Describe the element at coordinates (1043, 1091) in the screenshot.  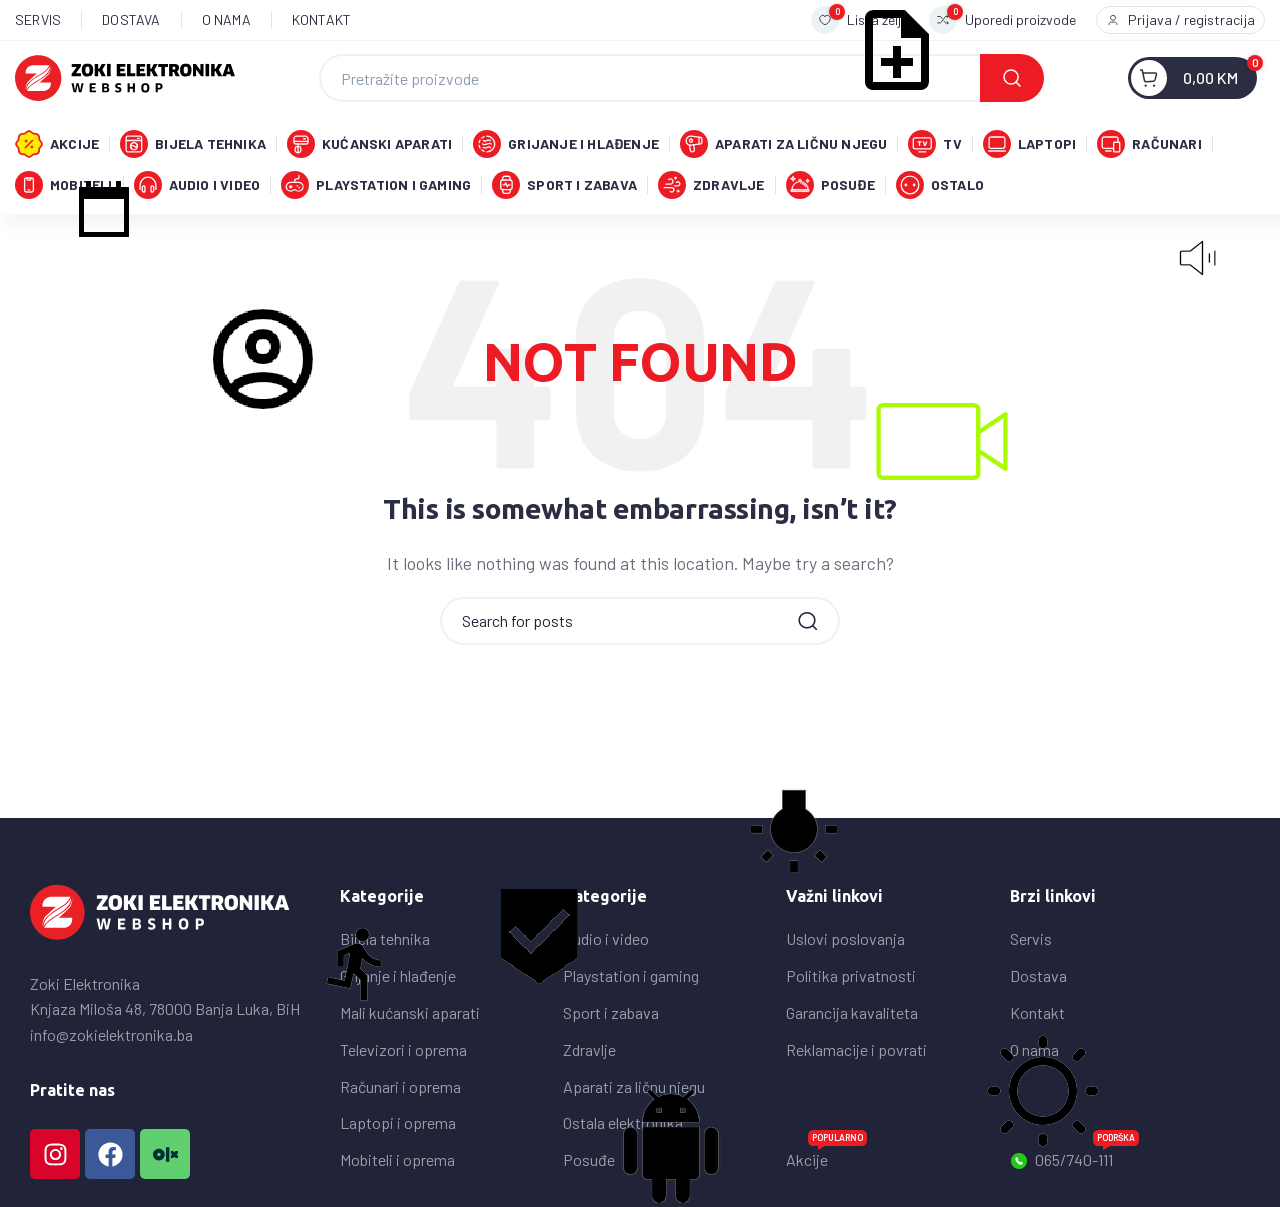
I see `reduce screen brightness` at that location.